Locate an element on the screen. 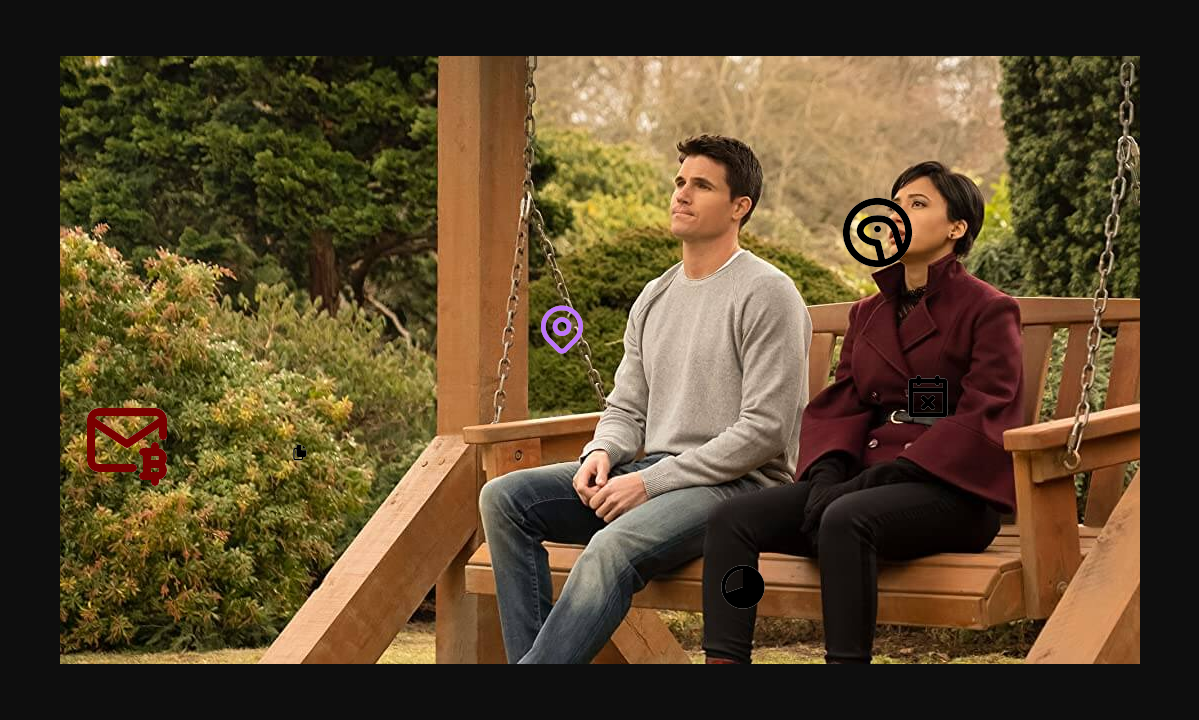 The height and width of the screenshot is (720, 1199). access your files and documents is located at coordinates (299, 452).